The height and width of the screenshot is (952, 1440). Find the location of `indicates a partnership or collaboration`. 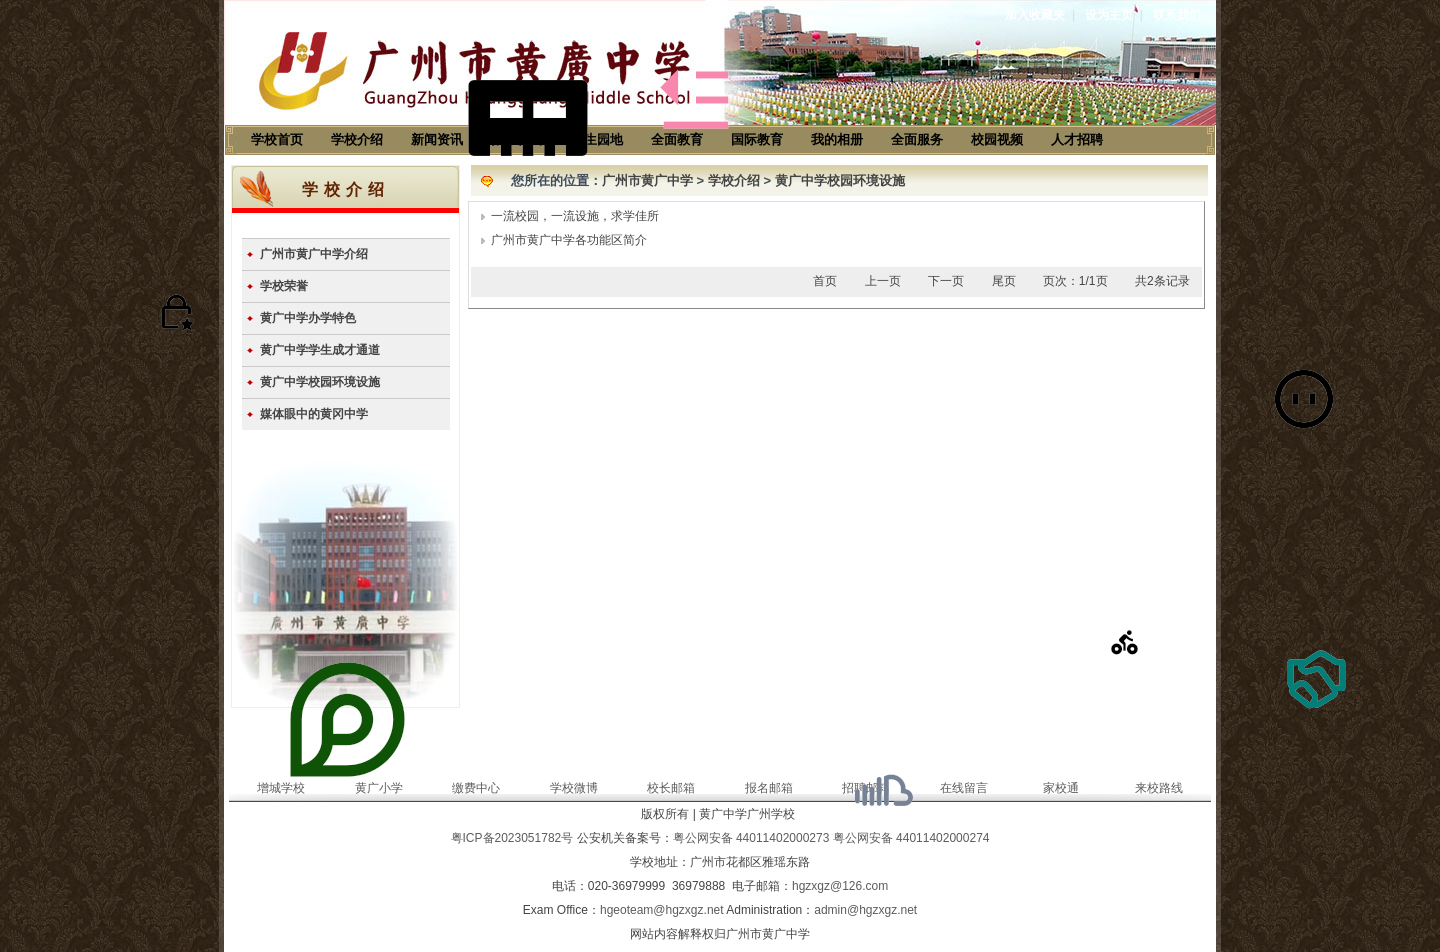

indicates a partnership or collaboration is located at coordinates (1316, 679).